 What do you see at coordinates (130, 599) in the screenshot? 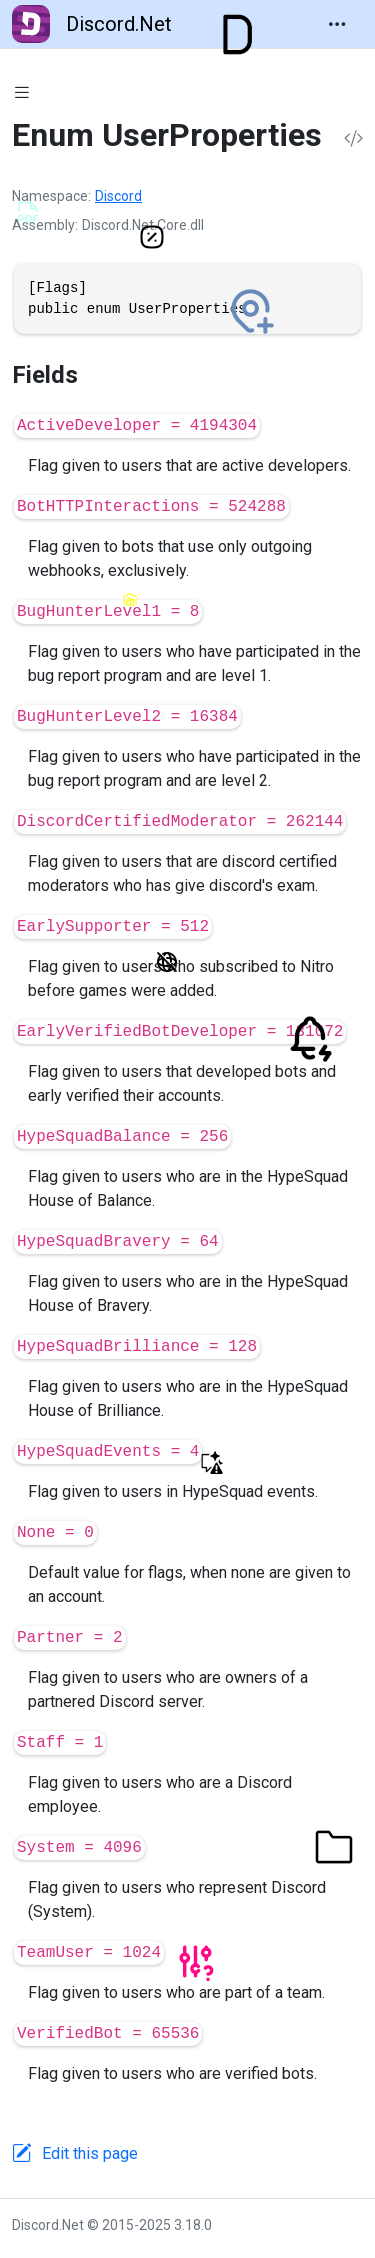
I see `access warehouse inventory` at bounding box center [130, 599].